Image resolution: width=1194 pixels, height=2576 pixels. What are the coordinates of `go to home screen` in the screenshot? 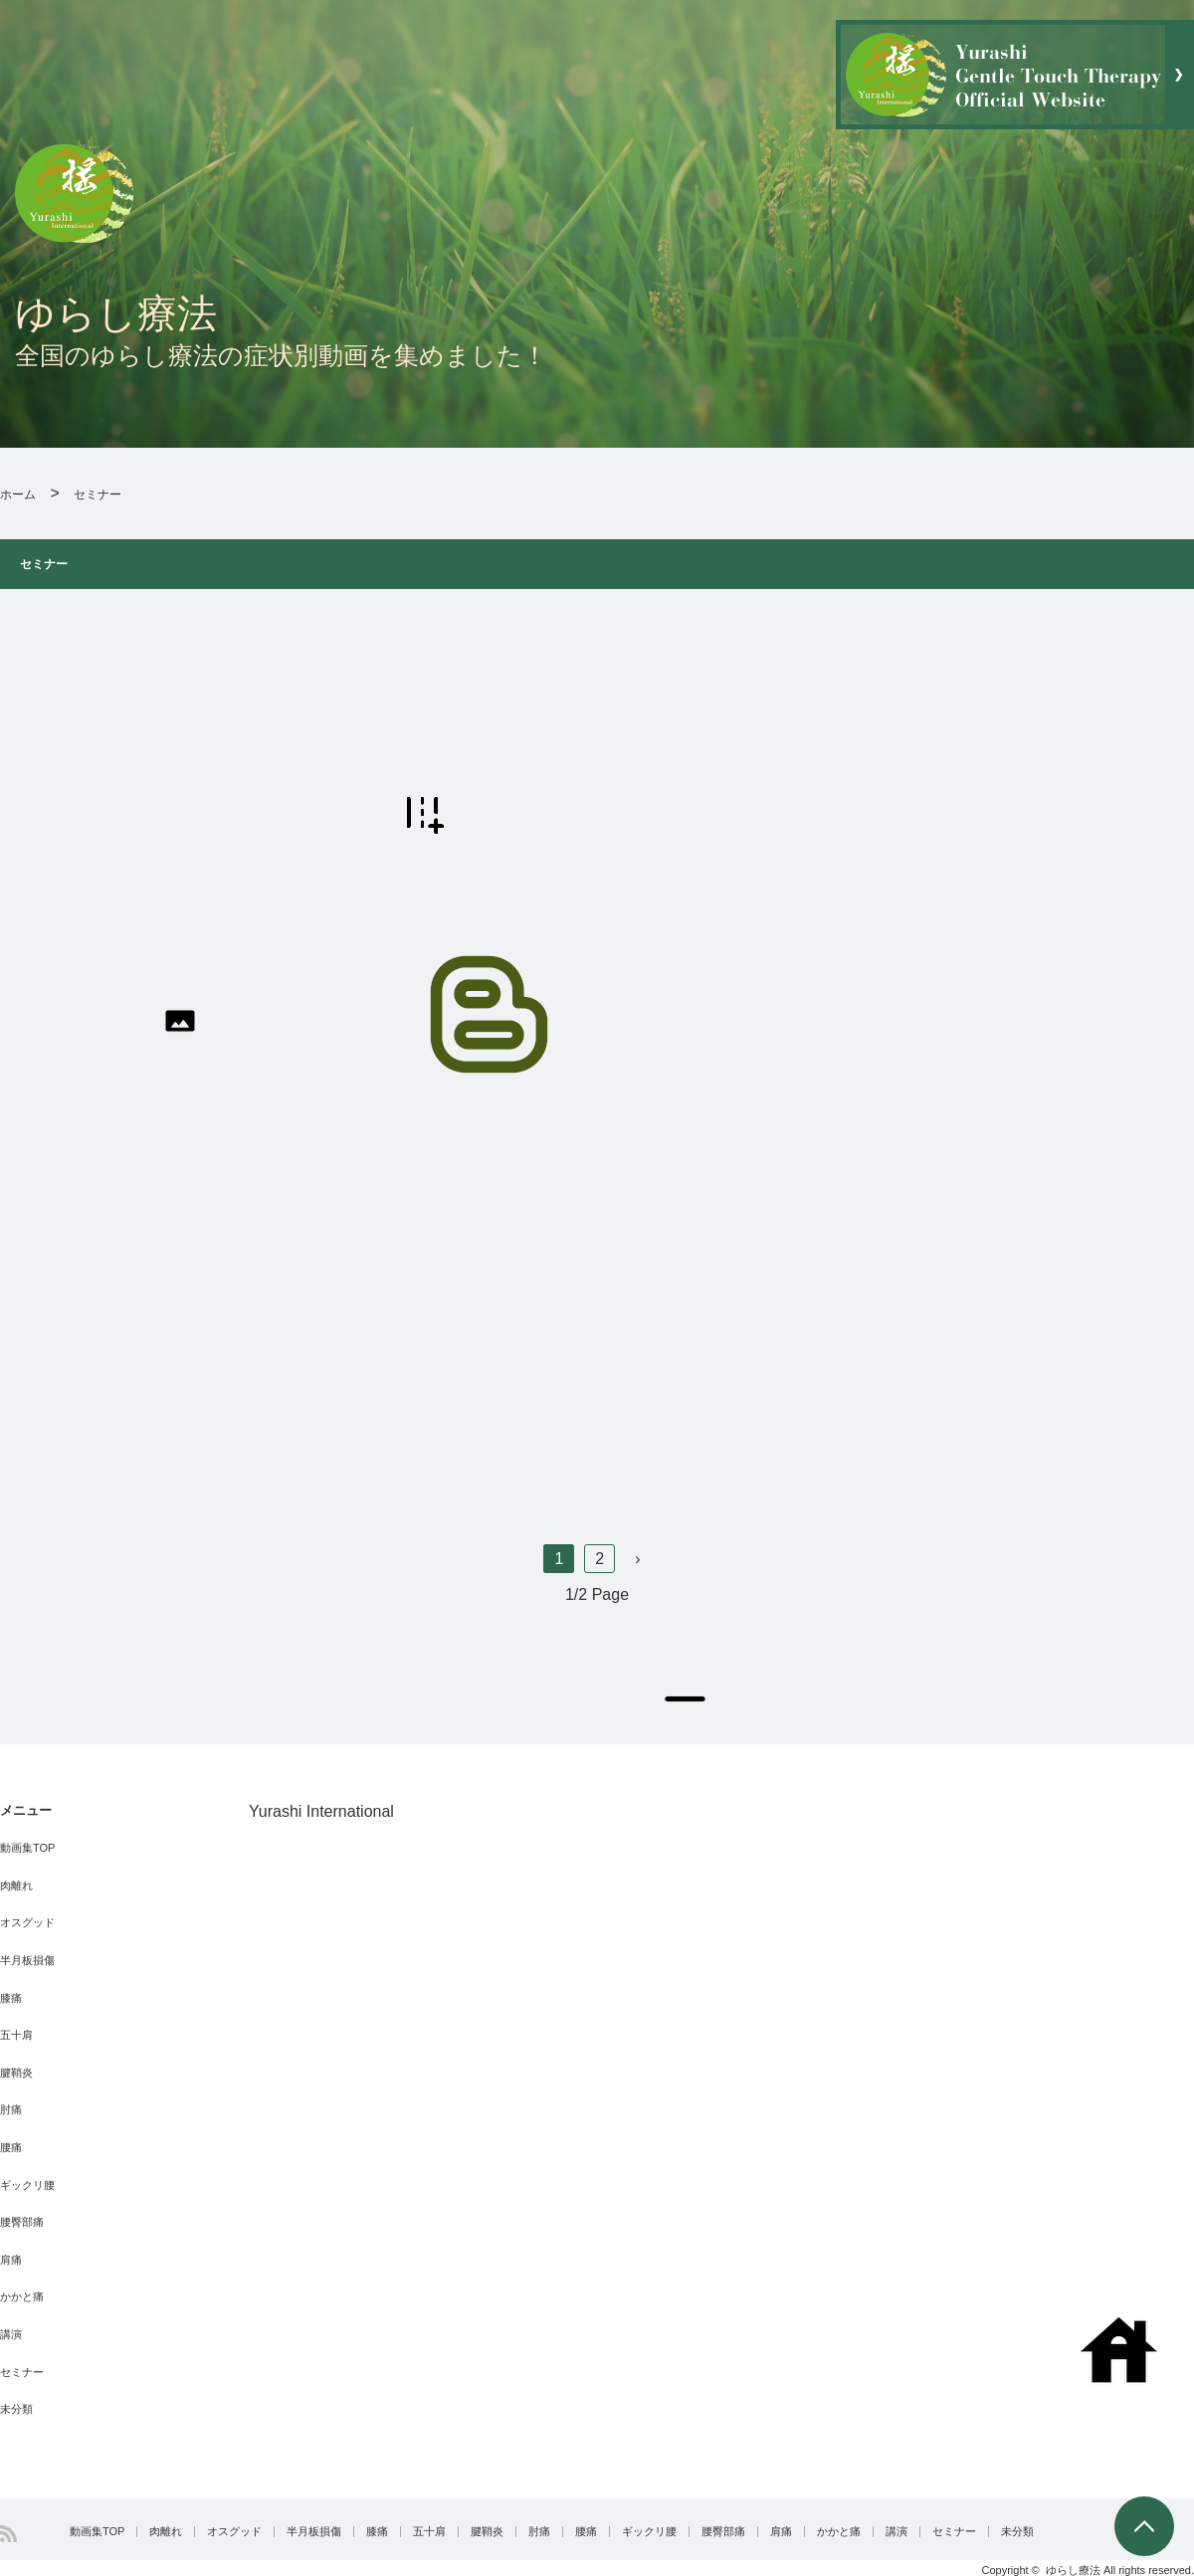 It's located at (1118, 2351).